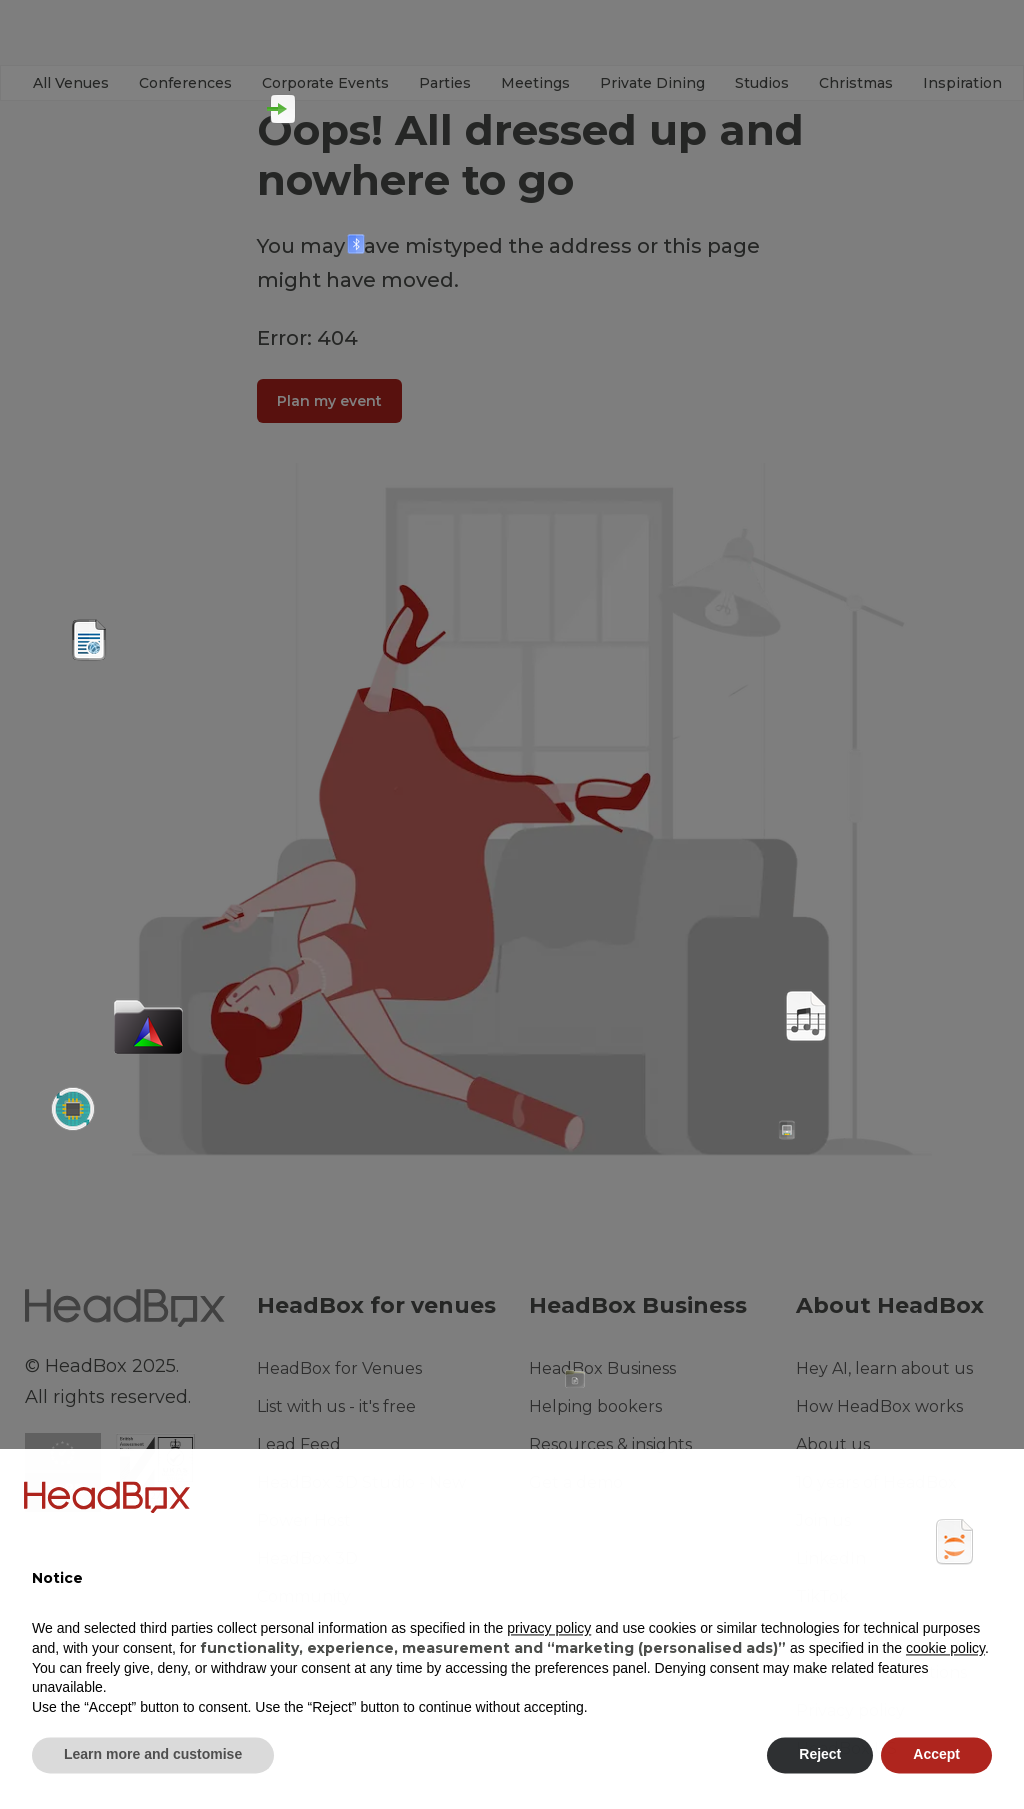 This screenshot has width=1024, height=1809. I want to click on folder containing cmake build configuration files, so click(148, 1029).